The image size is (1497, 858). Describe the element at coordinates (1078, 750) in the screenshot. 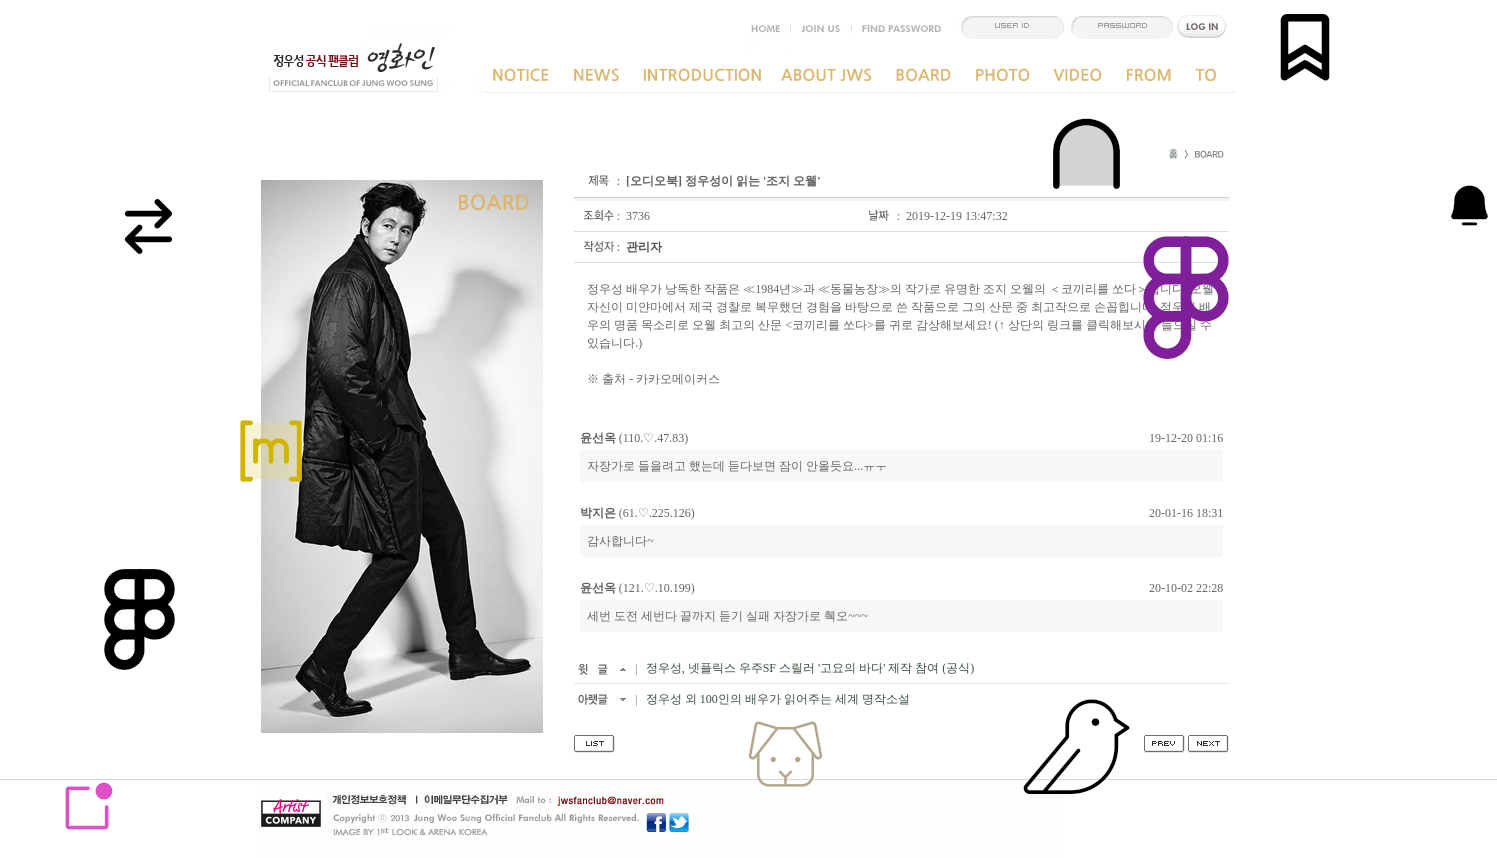

I see `navigate to twitter or social media sharing` at that location.